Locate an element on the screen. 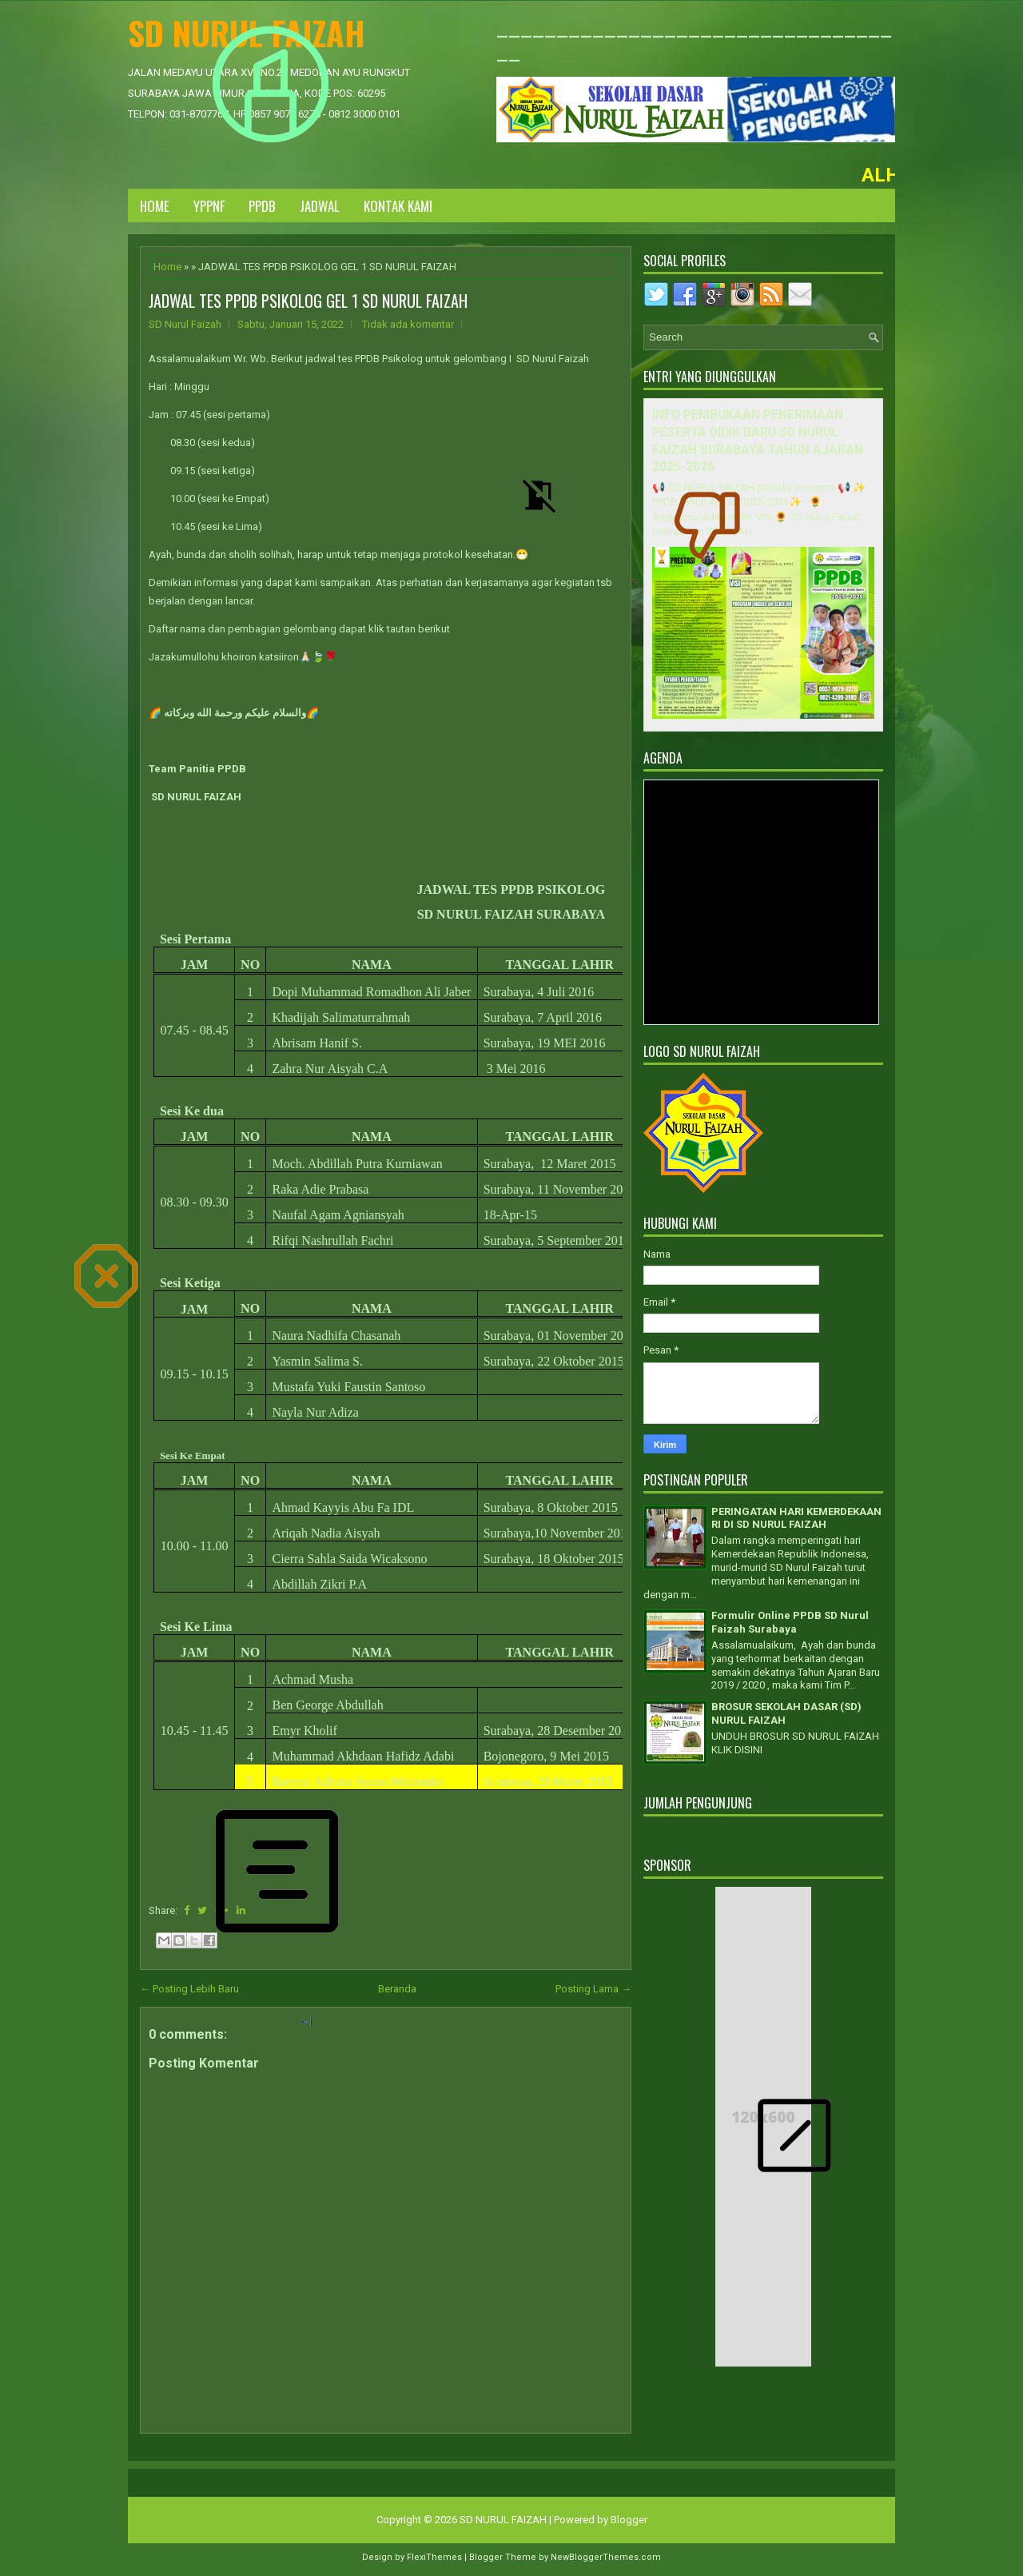  indicates an ignored file in a diff view is located at coordinates (794, 2135).